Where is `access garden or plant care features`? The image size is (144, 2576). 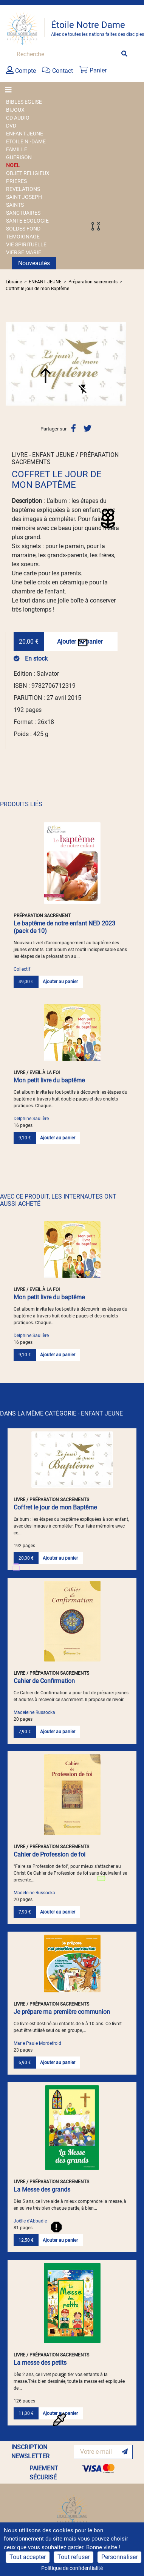
access garden or plant care features is located at coordinates (108, 518).